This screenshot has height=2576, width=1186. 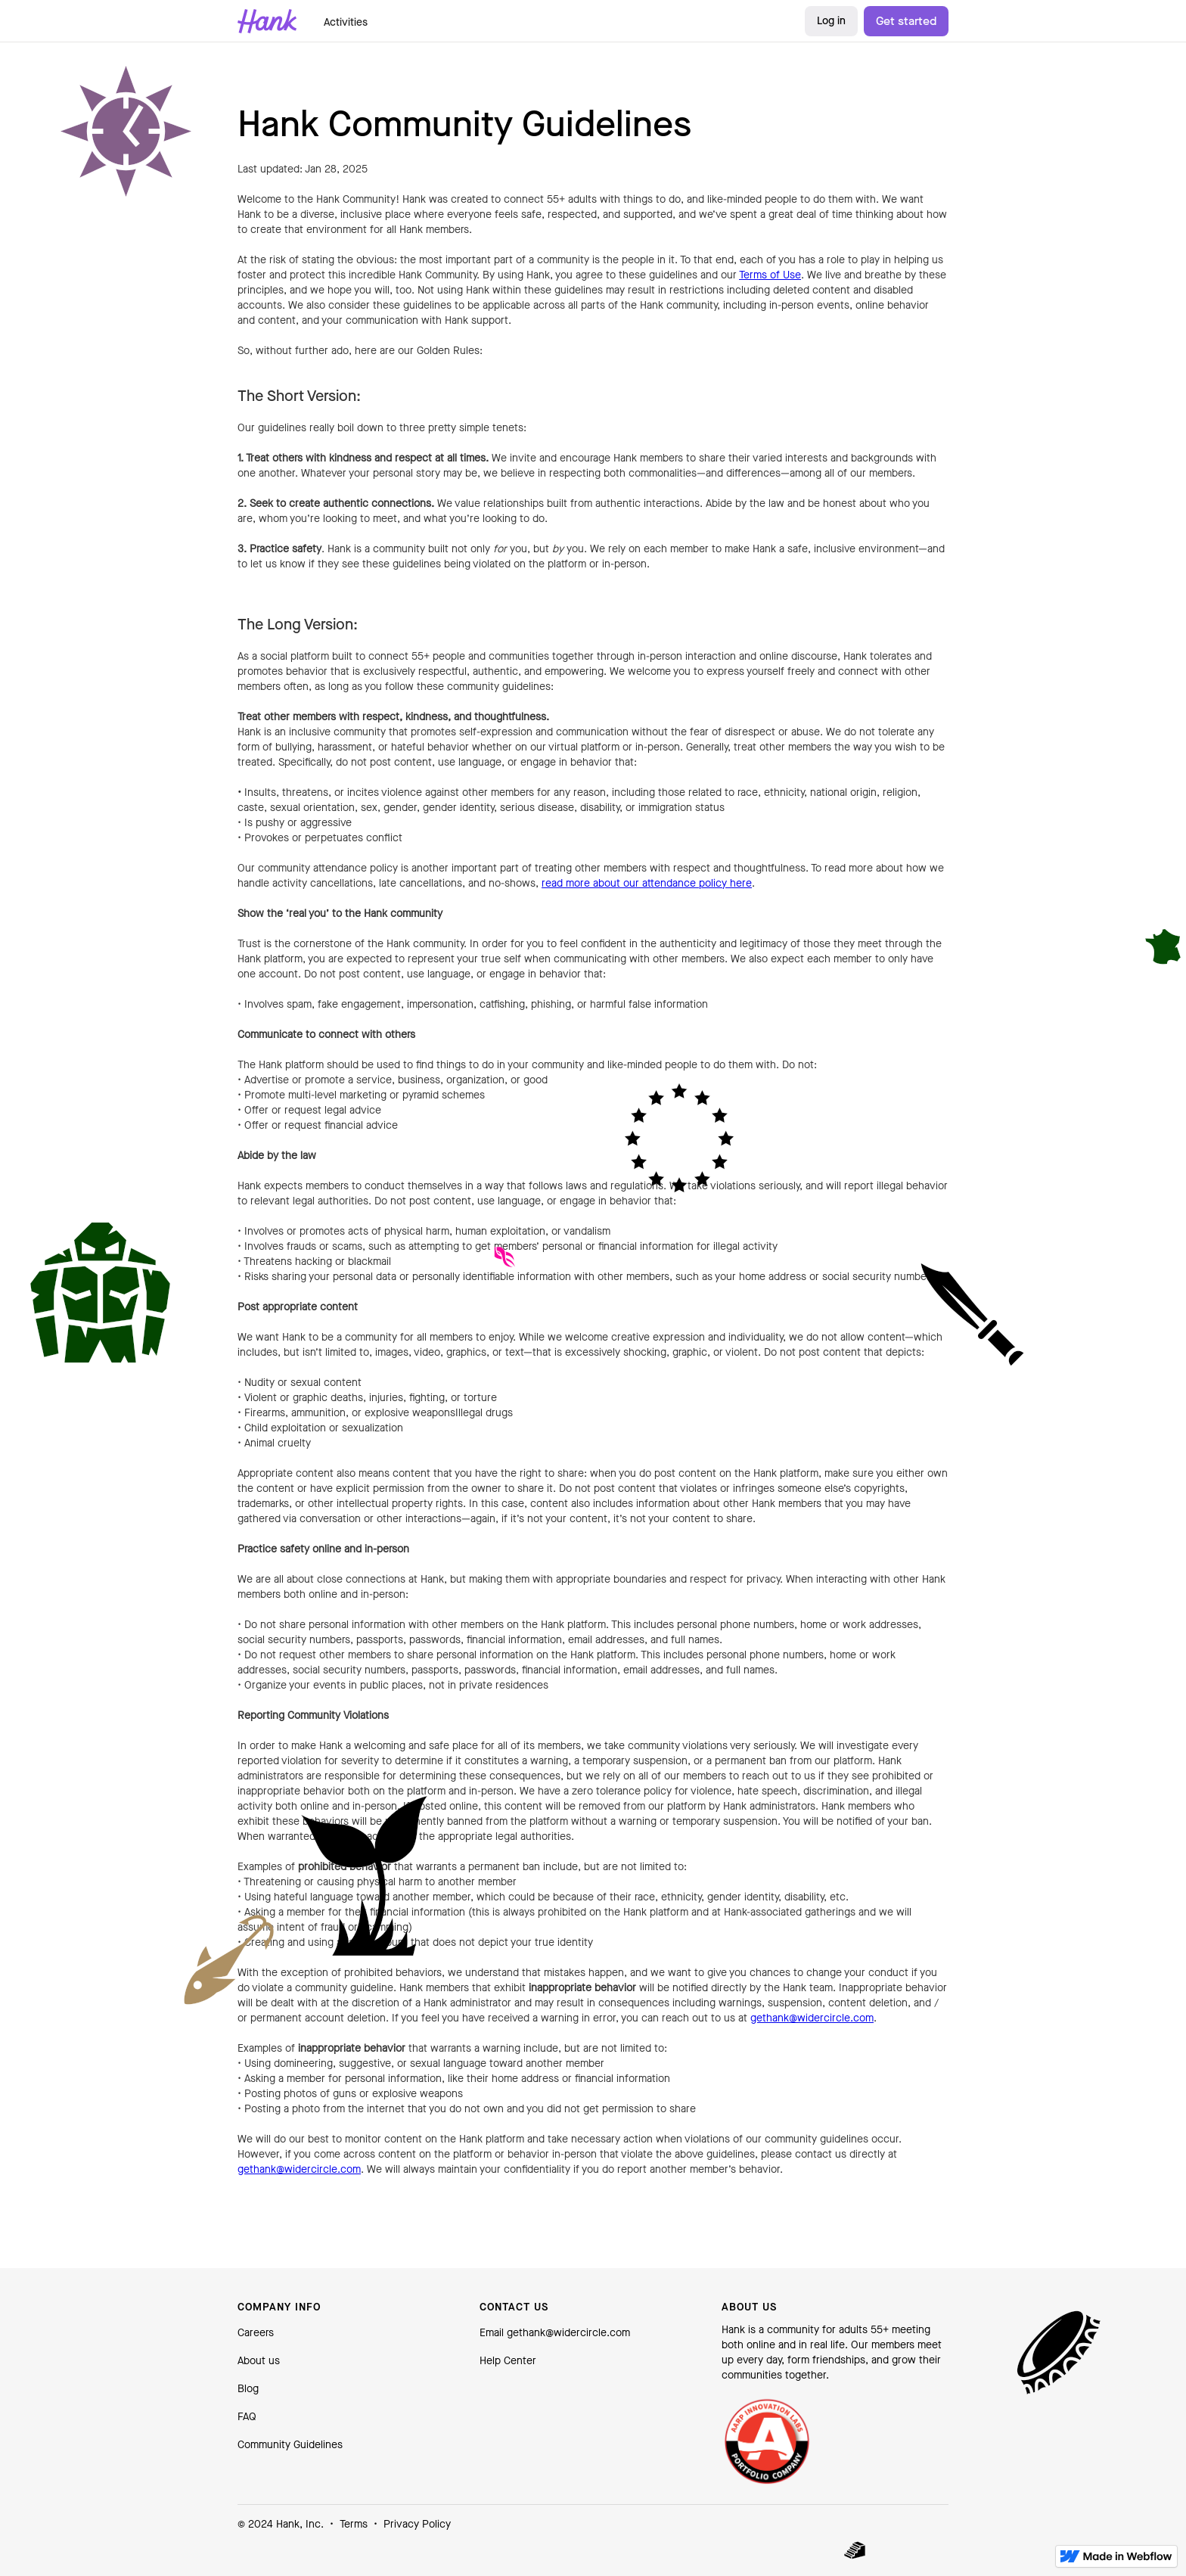 What do you see at coordinates (1059, 2352) in the screenshot?
I see `bottle cap collectible item in a game inventory` at bounding box center [1059, 2352].